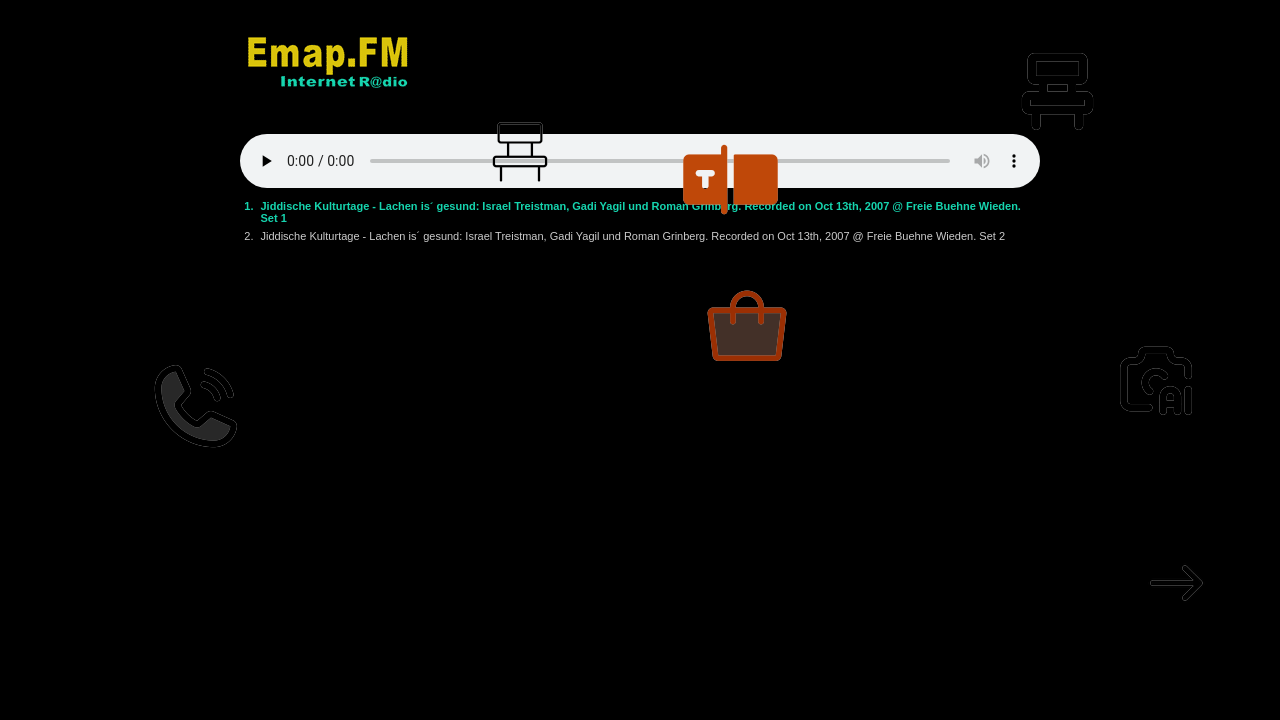 This screenshot has width=1280, height=720. Describe the element at coordinates (1177, 583) in the screenshot. I see `navigate to the next item or screen` at that location.